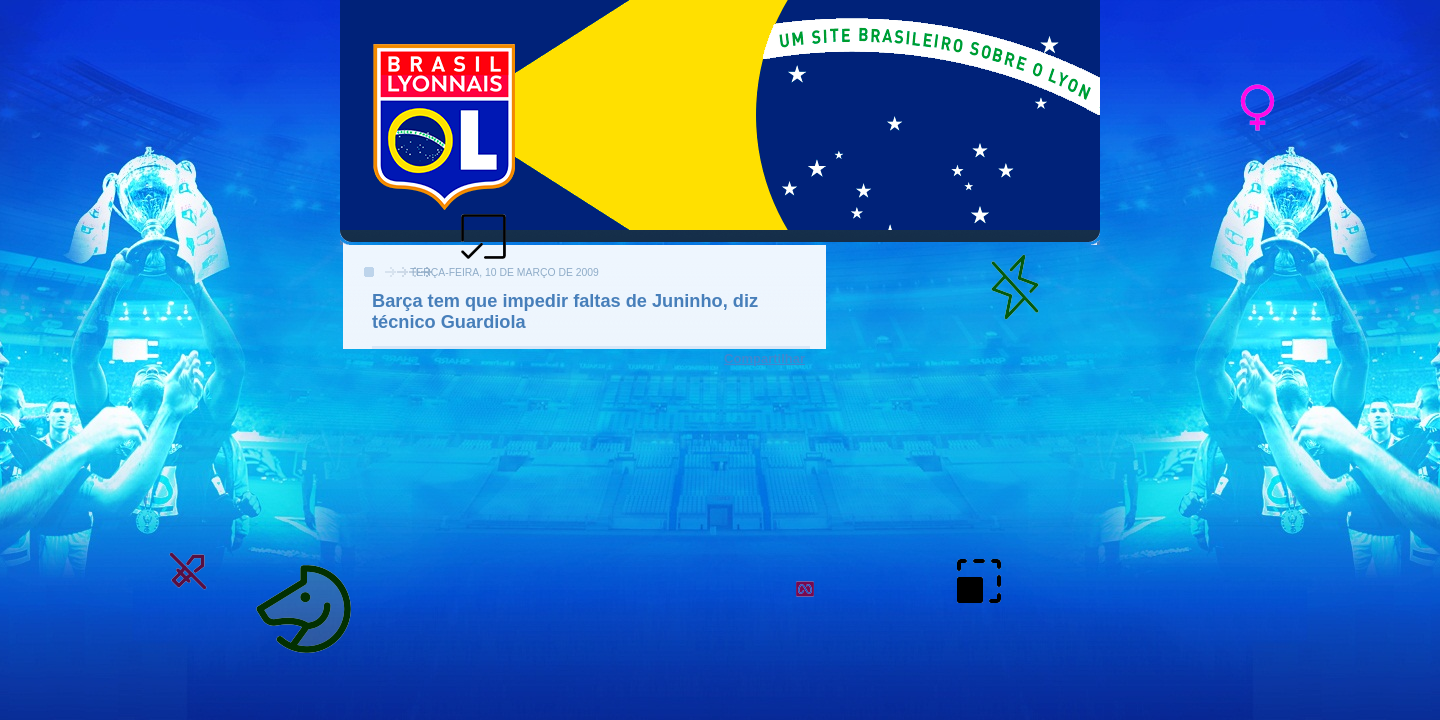  Describe the element at coordinates (979, 581) in the screenshot. I see `resize an element or window` at that location.